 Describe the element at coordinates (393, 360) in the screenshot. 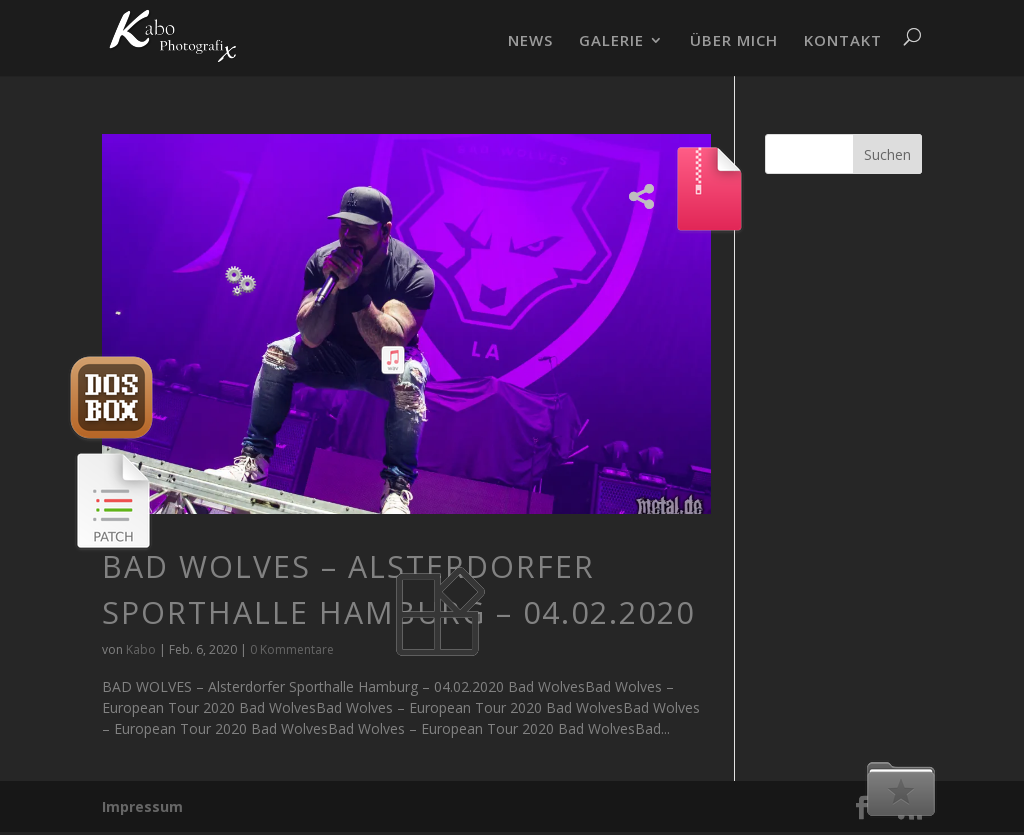

I see `an ADPCM audio file format indicator` at that location.